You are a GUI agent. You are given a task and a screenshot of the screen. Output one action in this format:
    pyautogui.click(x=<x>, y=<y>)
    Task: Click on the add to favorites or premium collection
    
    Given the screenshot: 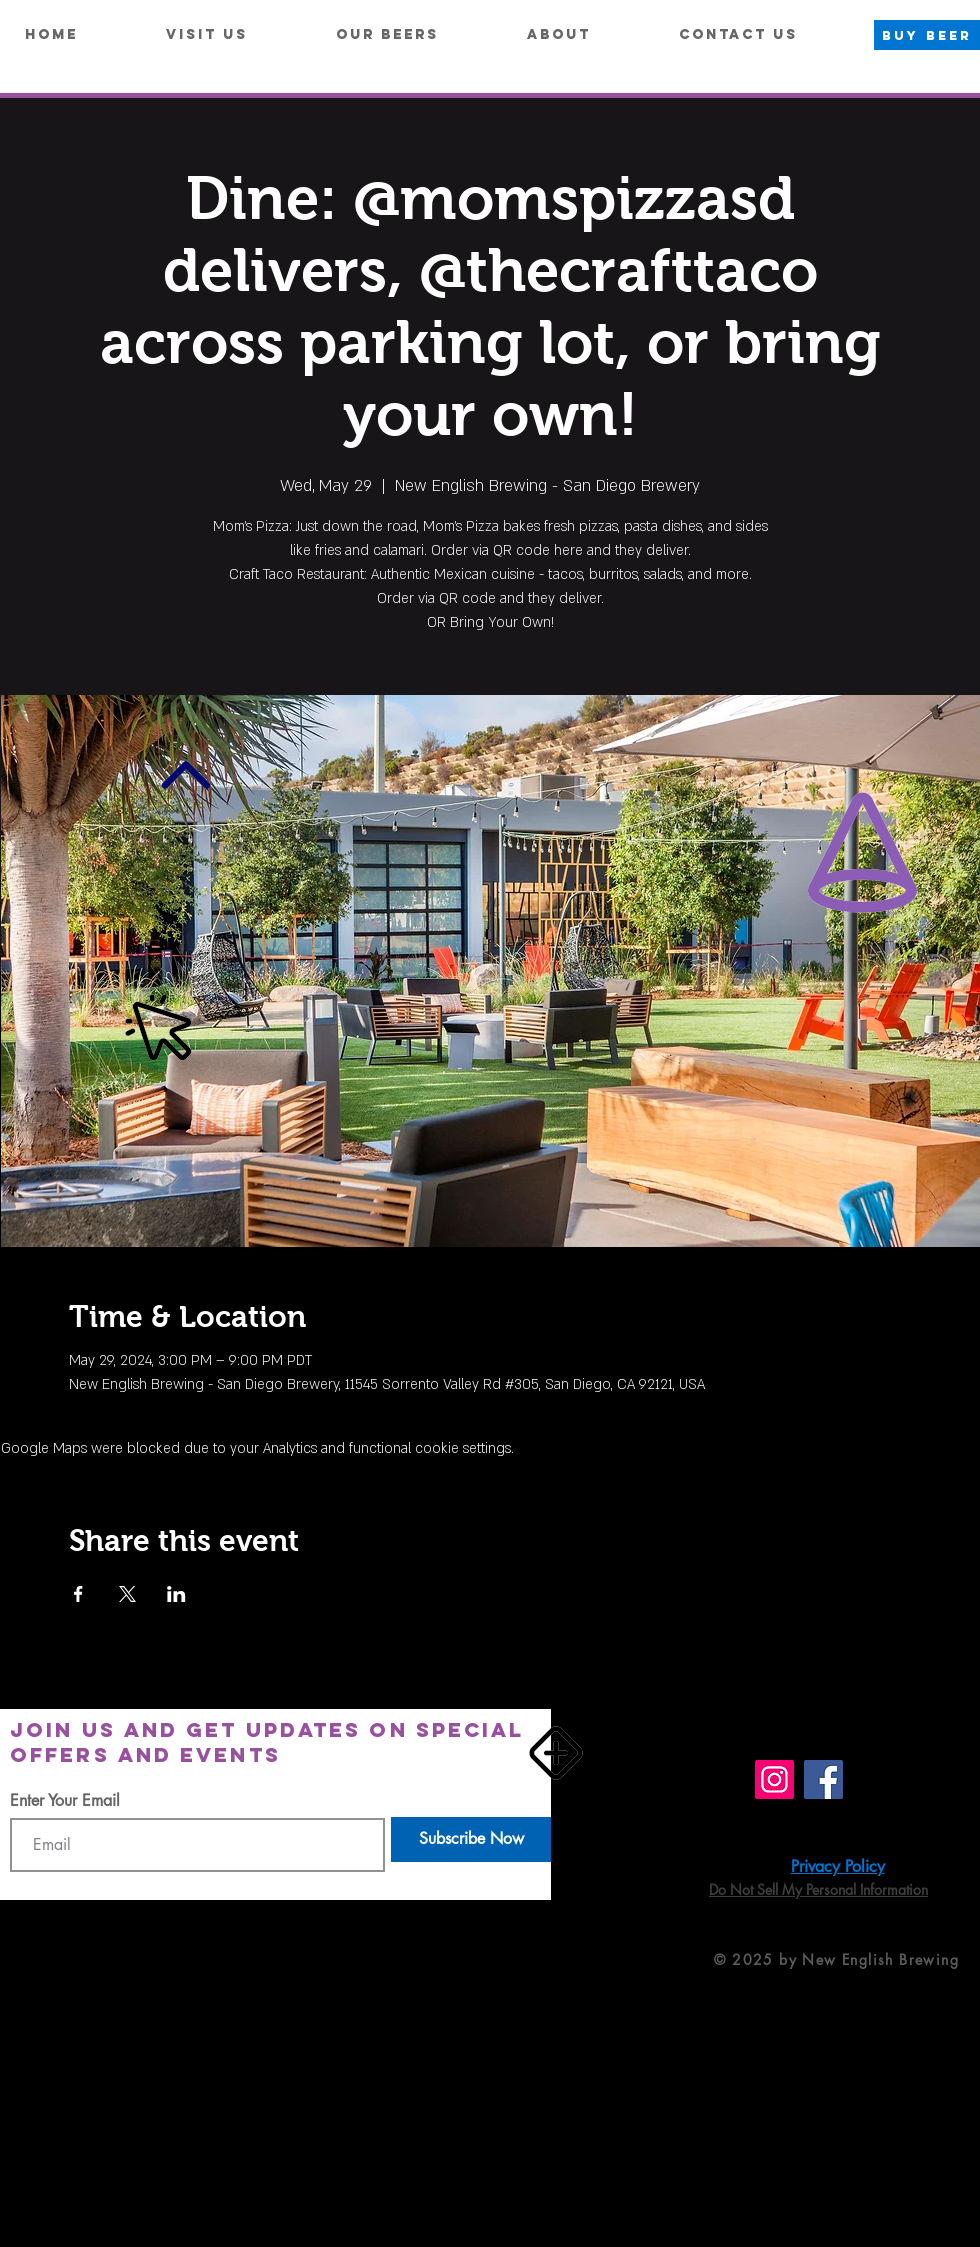 What is the action you would take?
    pyautogui.click(x=556, y=1753)
    